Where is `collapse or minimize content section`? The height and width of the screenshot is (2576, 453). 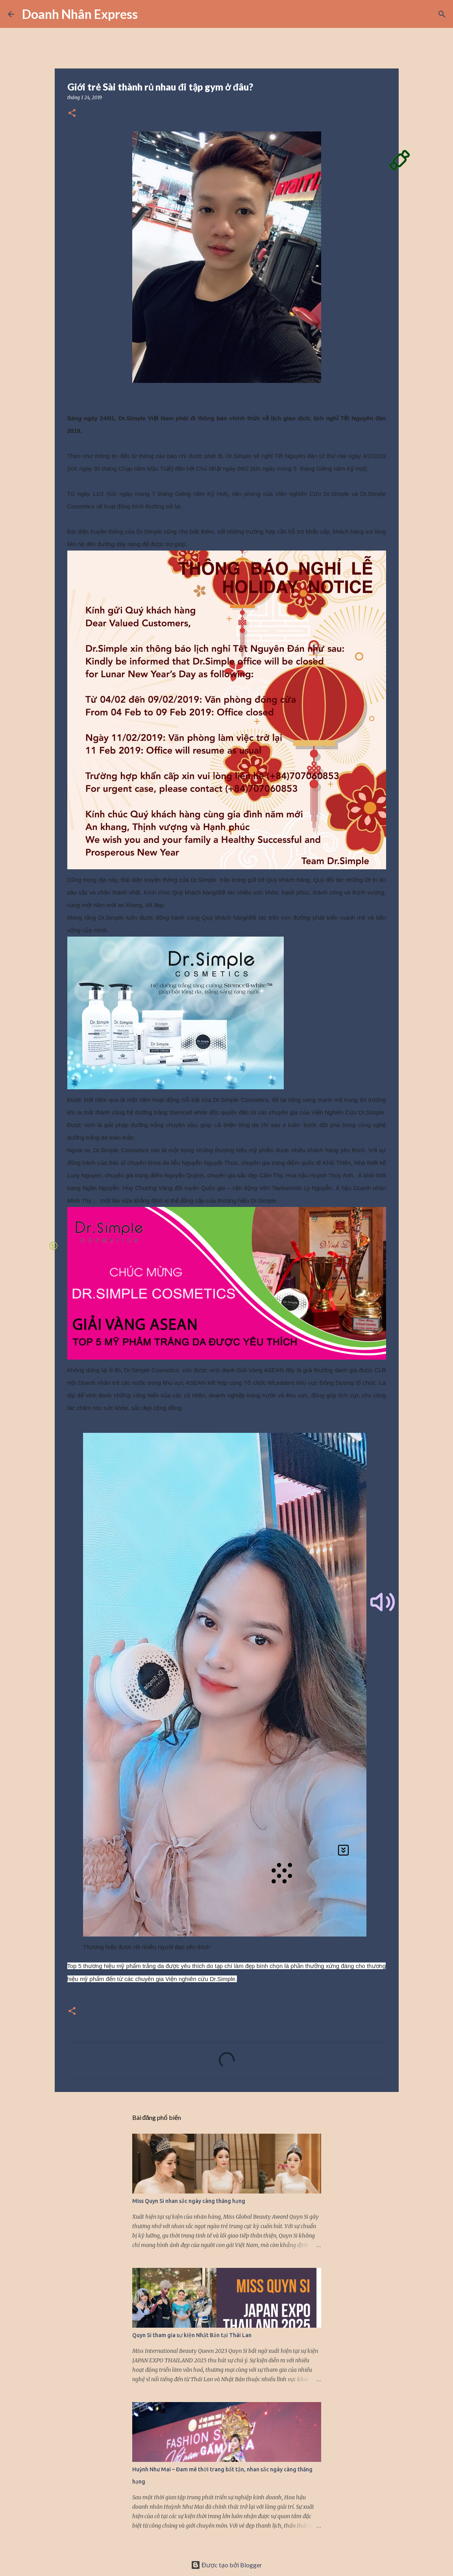
collapse or minimize content section is located at coordinates (343, 1850).